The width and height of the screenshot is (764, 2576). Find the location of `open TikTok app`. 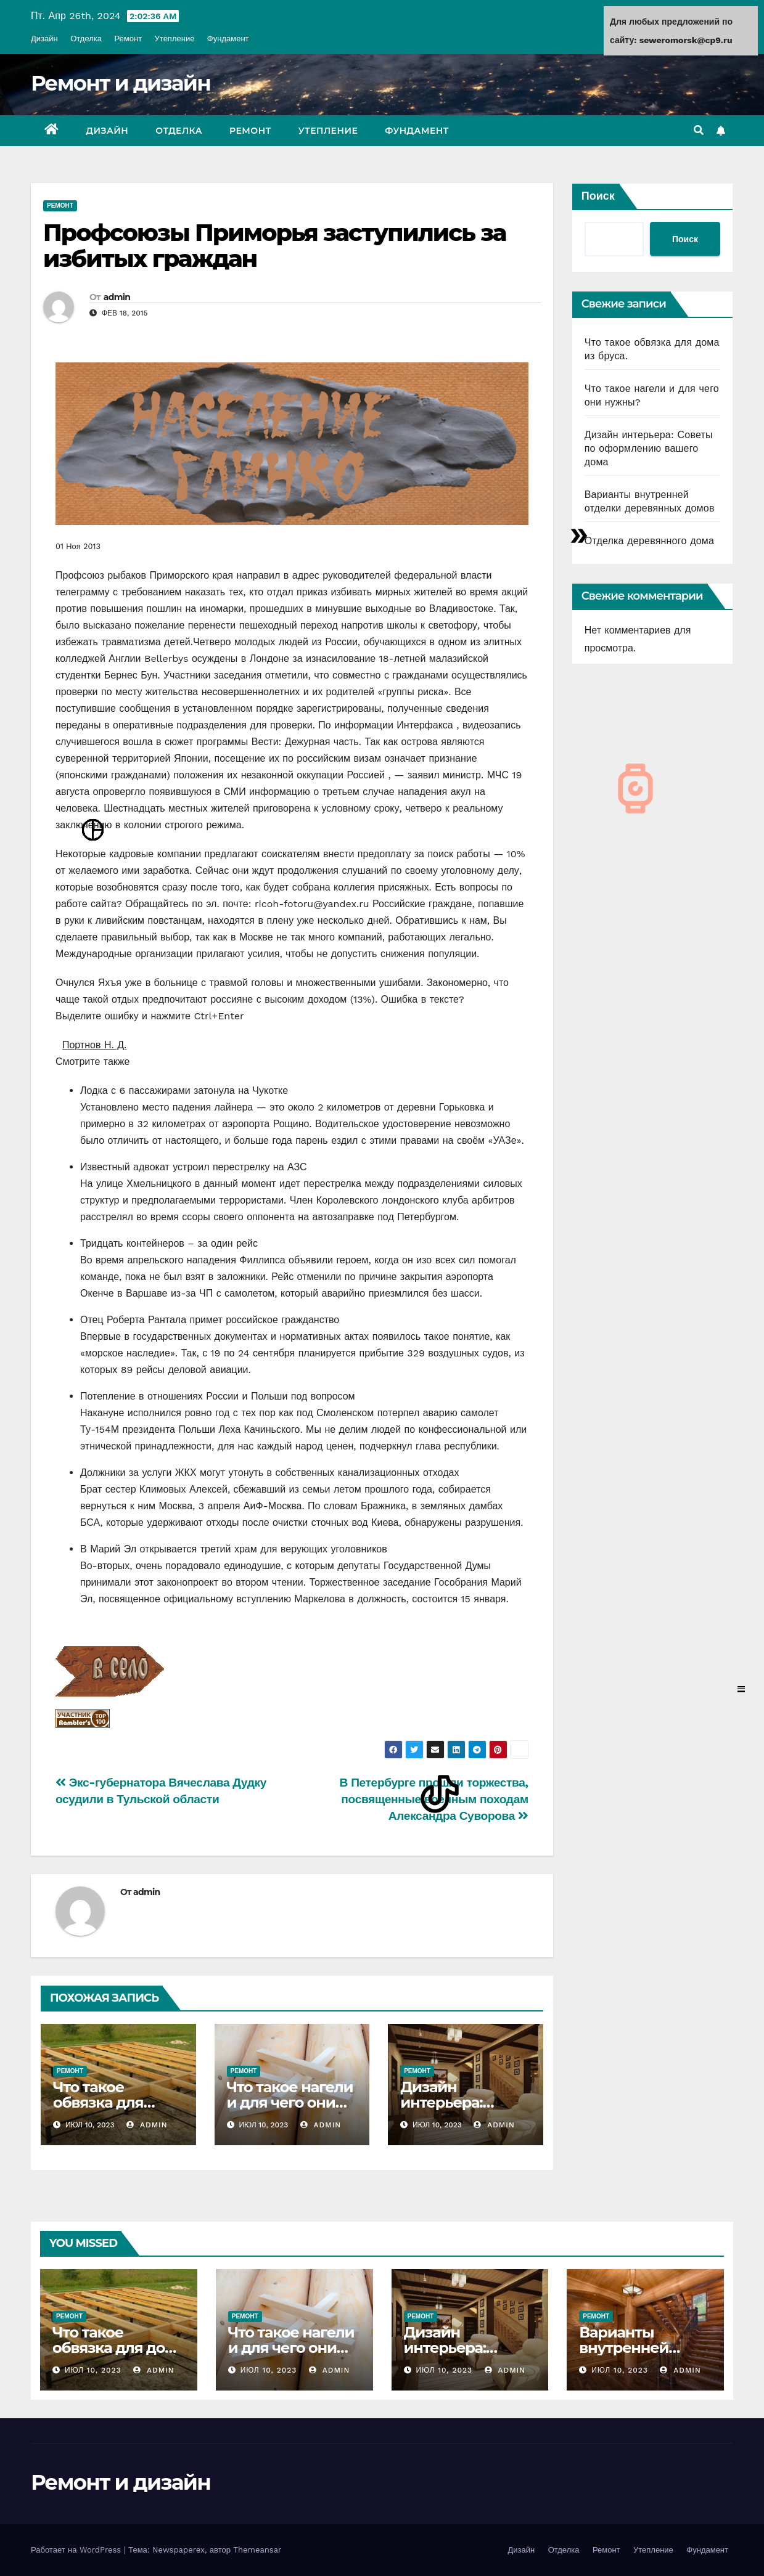

open TikTok app is located at coordinates (440, 1794).